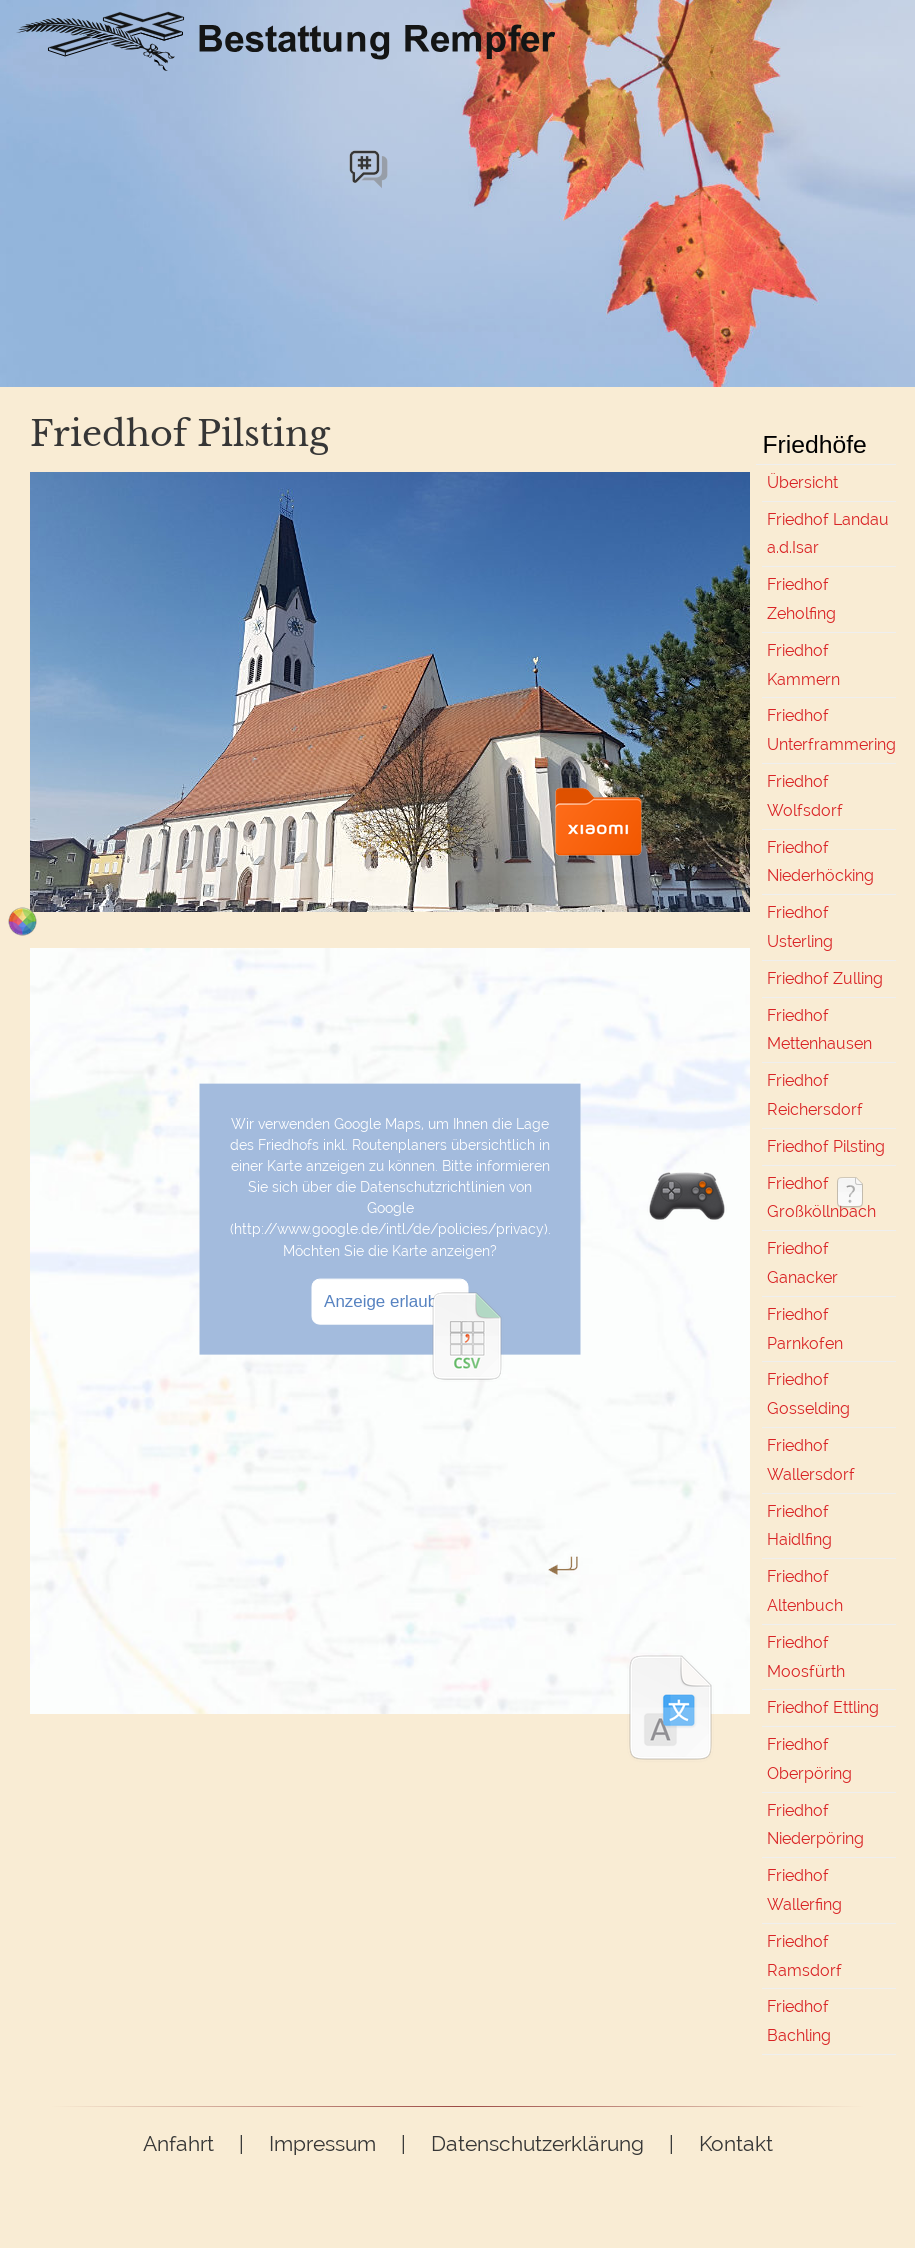  Describe the element at coordinates (670, 1707) in the screenshot. I see `a gettext translation file for software localization` at that location.